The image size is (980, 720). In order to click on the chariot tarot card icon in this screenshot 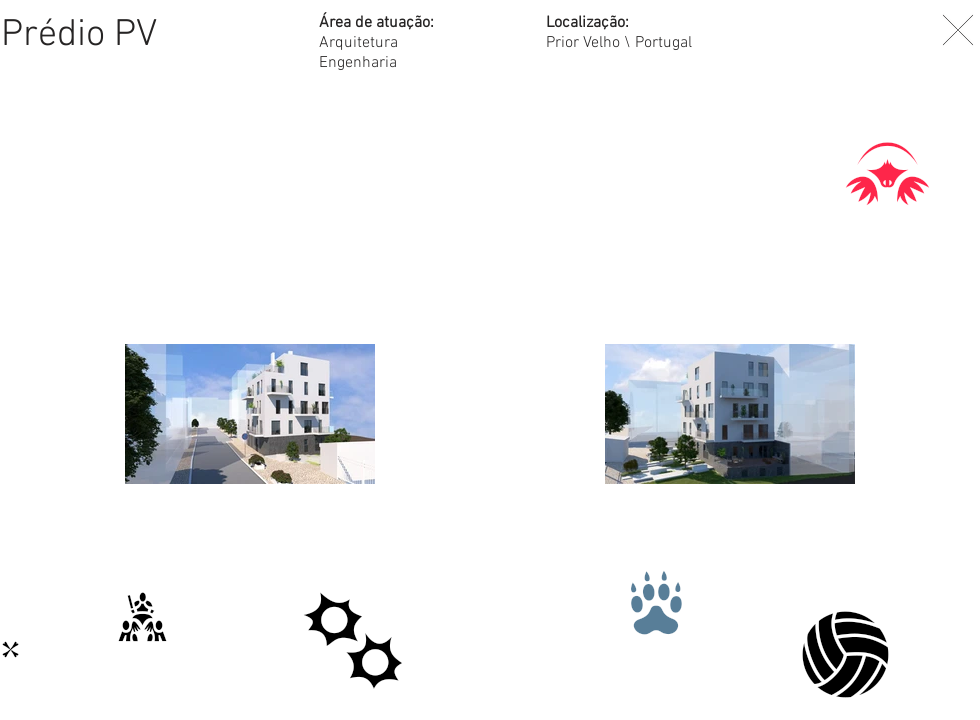, I will do `click(142, 616)`.